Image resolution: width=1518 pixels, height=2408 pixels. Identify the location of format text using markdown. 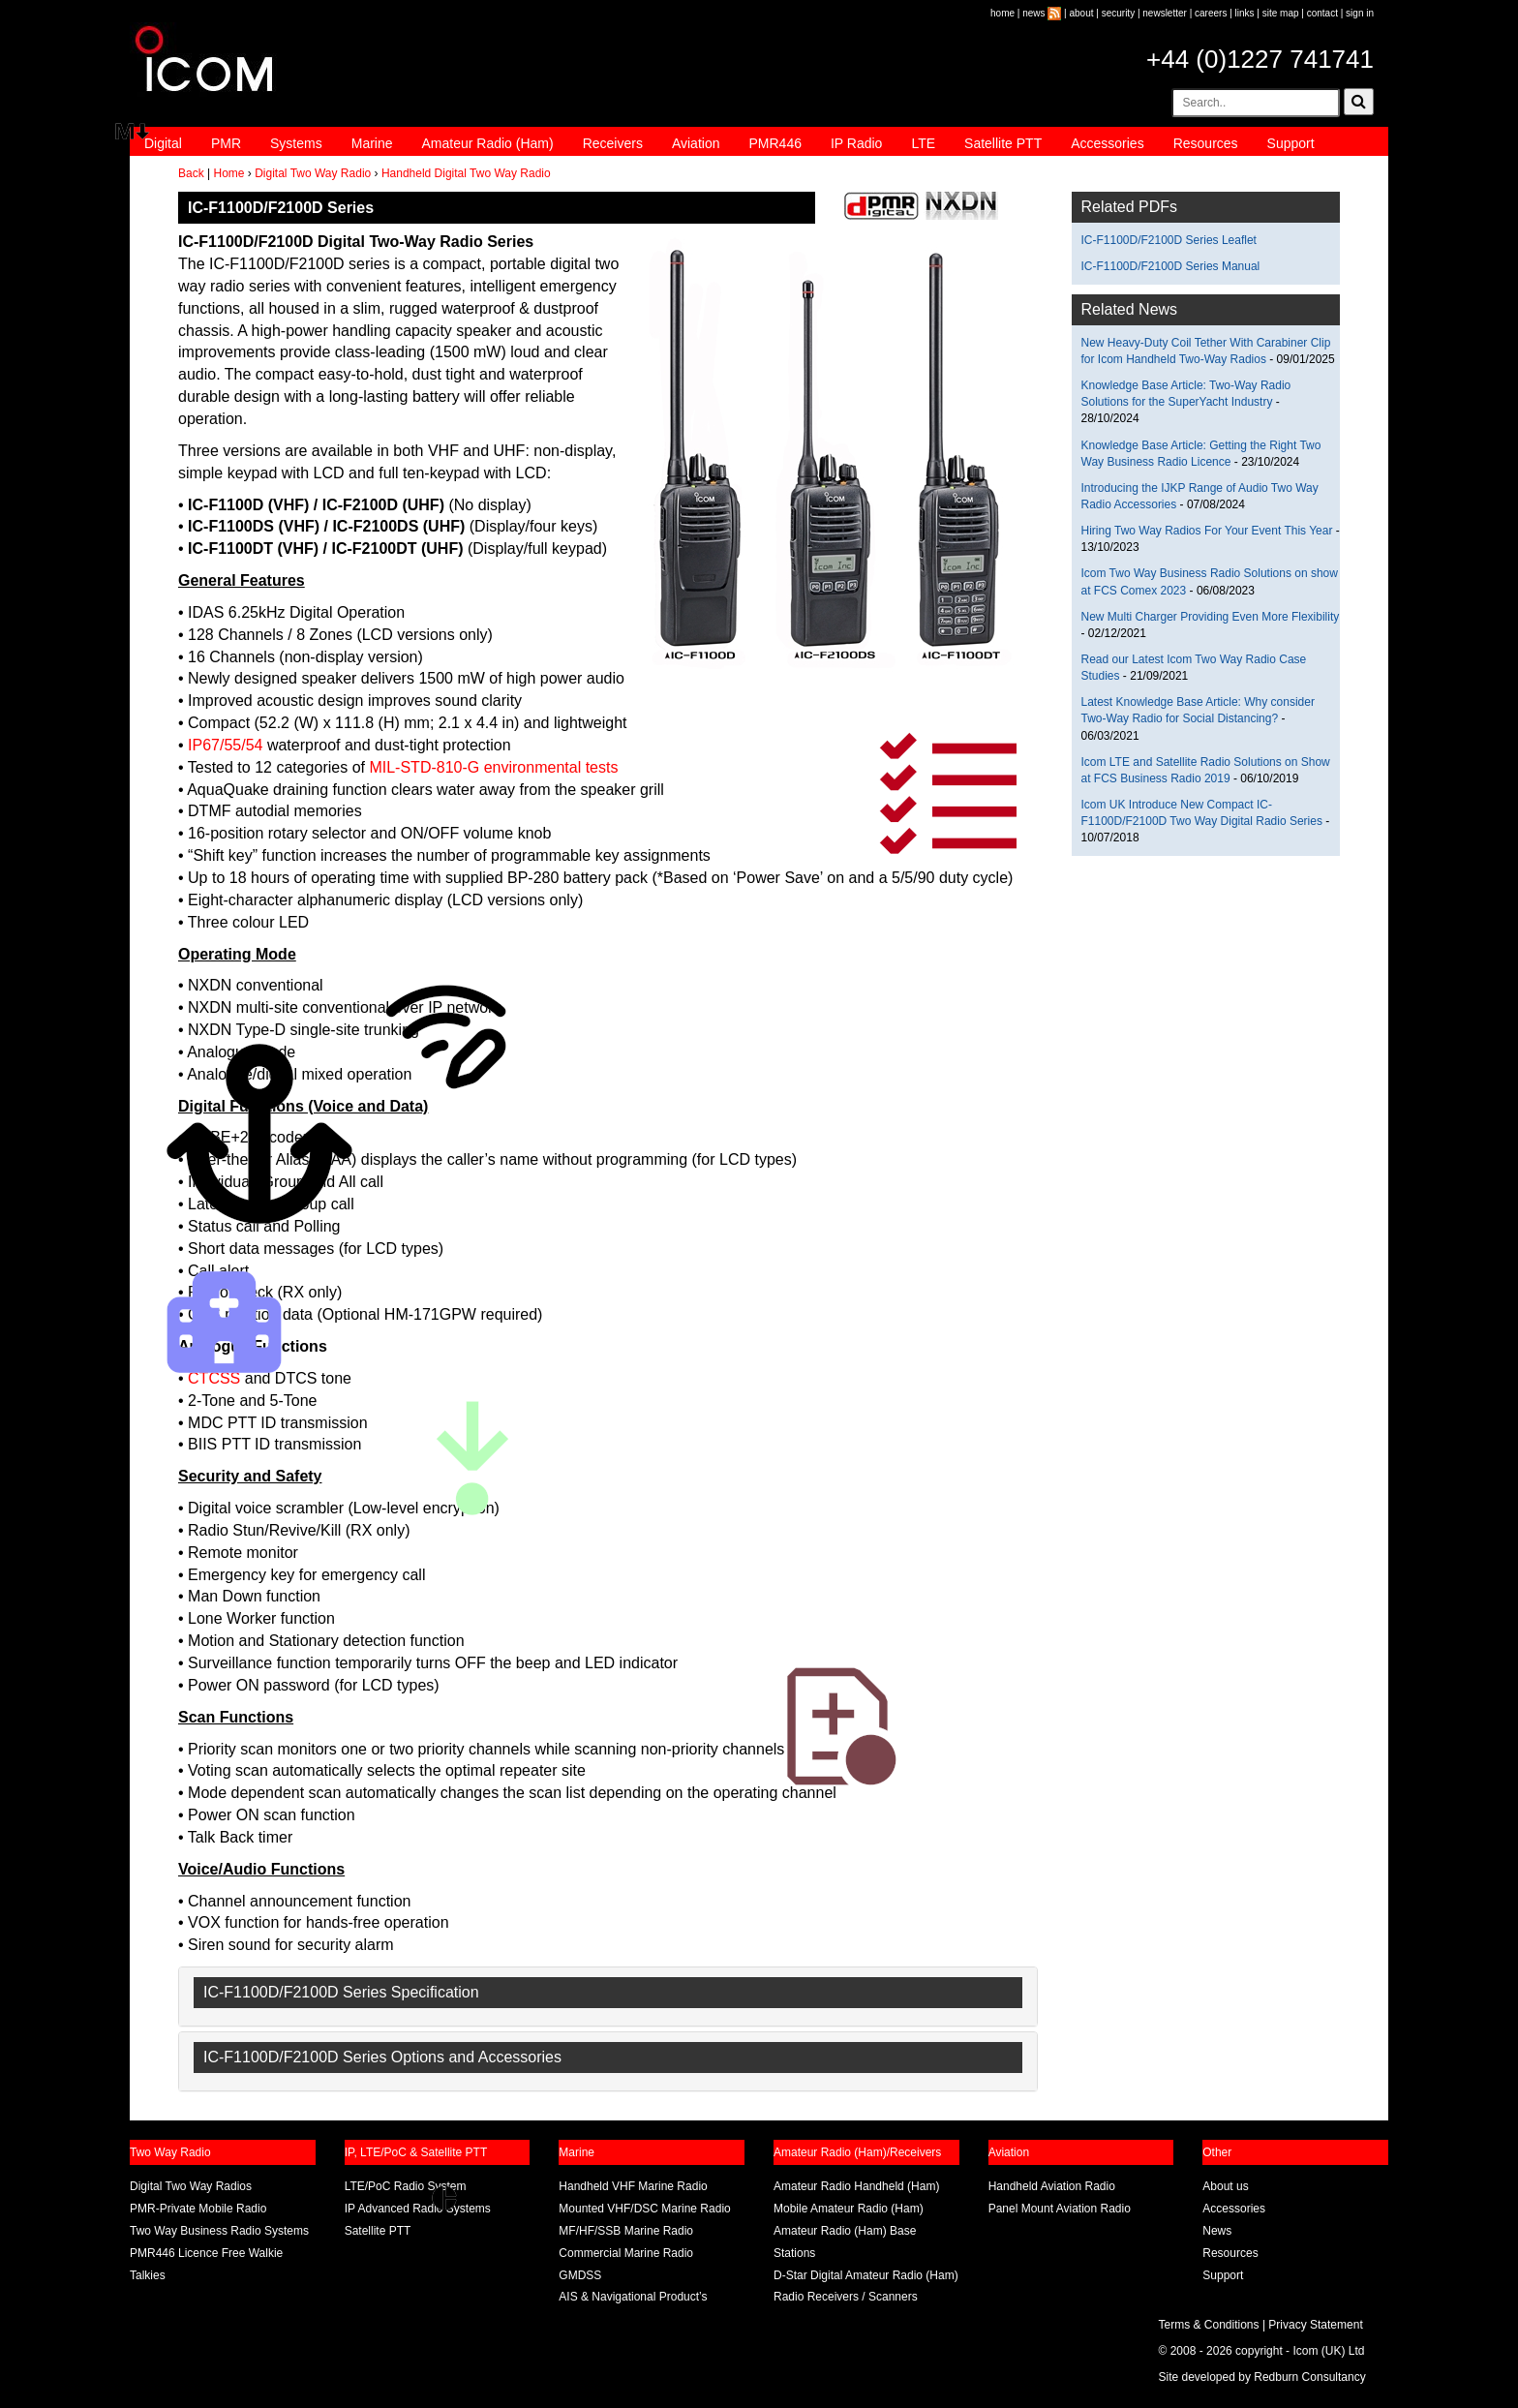
(133, 131).